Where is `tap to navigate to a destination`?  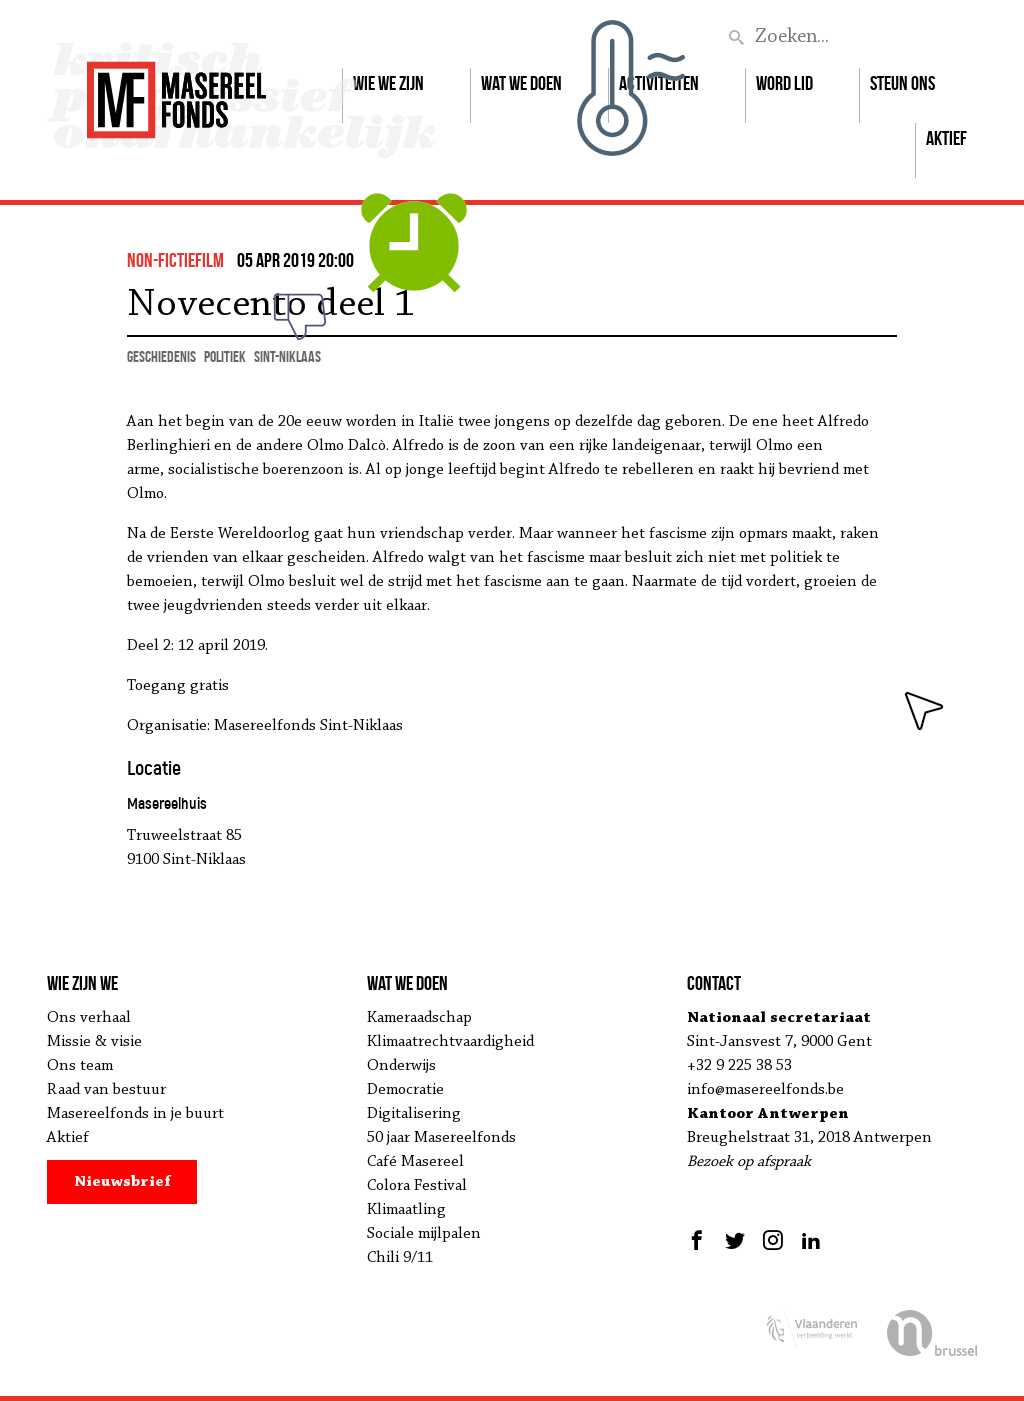 tap to navigate to a destination is located at coordinates (921, 708).